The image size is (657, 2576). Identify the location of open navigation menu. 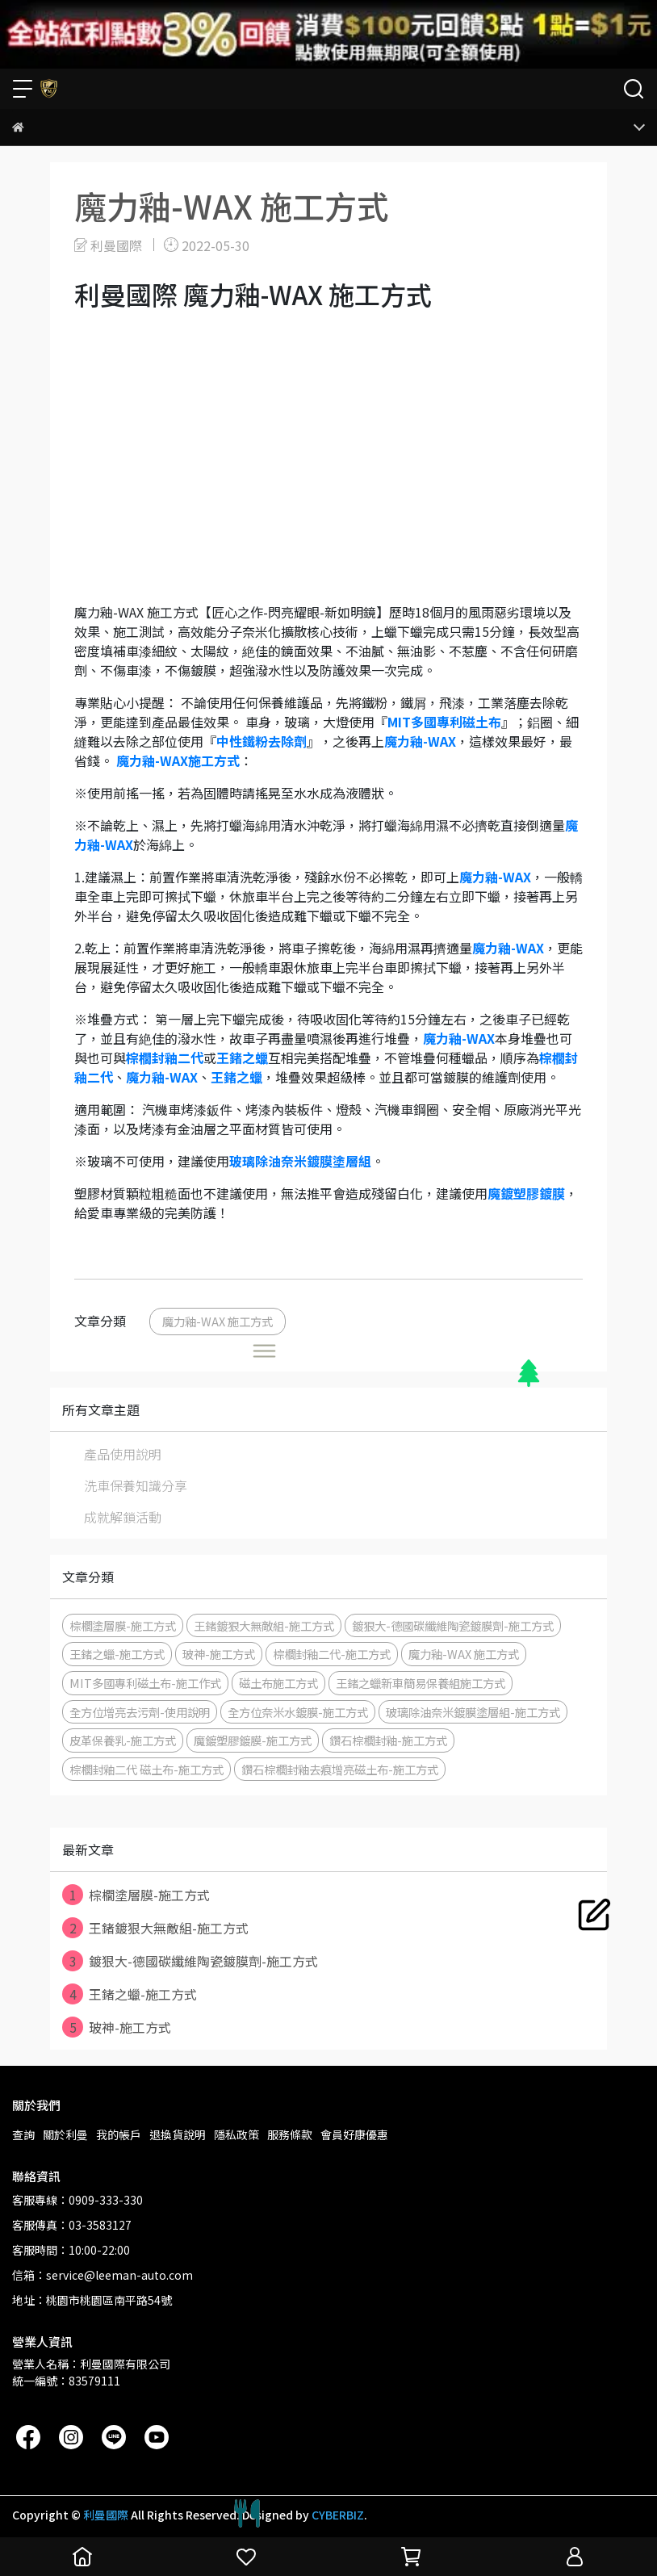
(264, 1351).